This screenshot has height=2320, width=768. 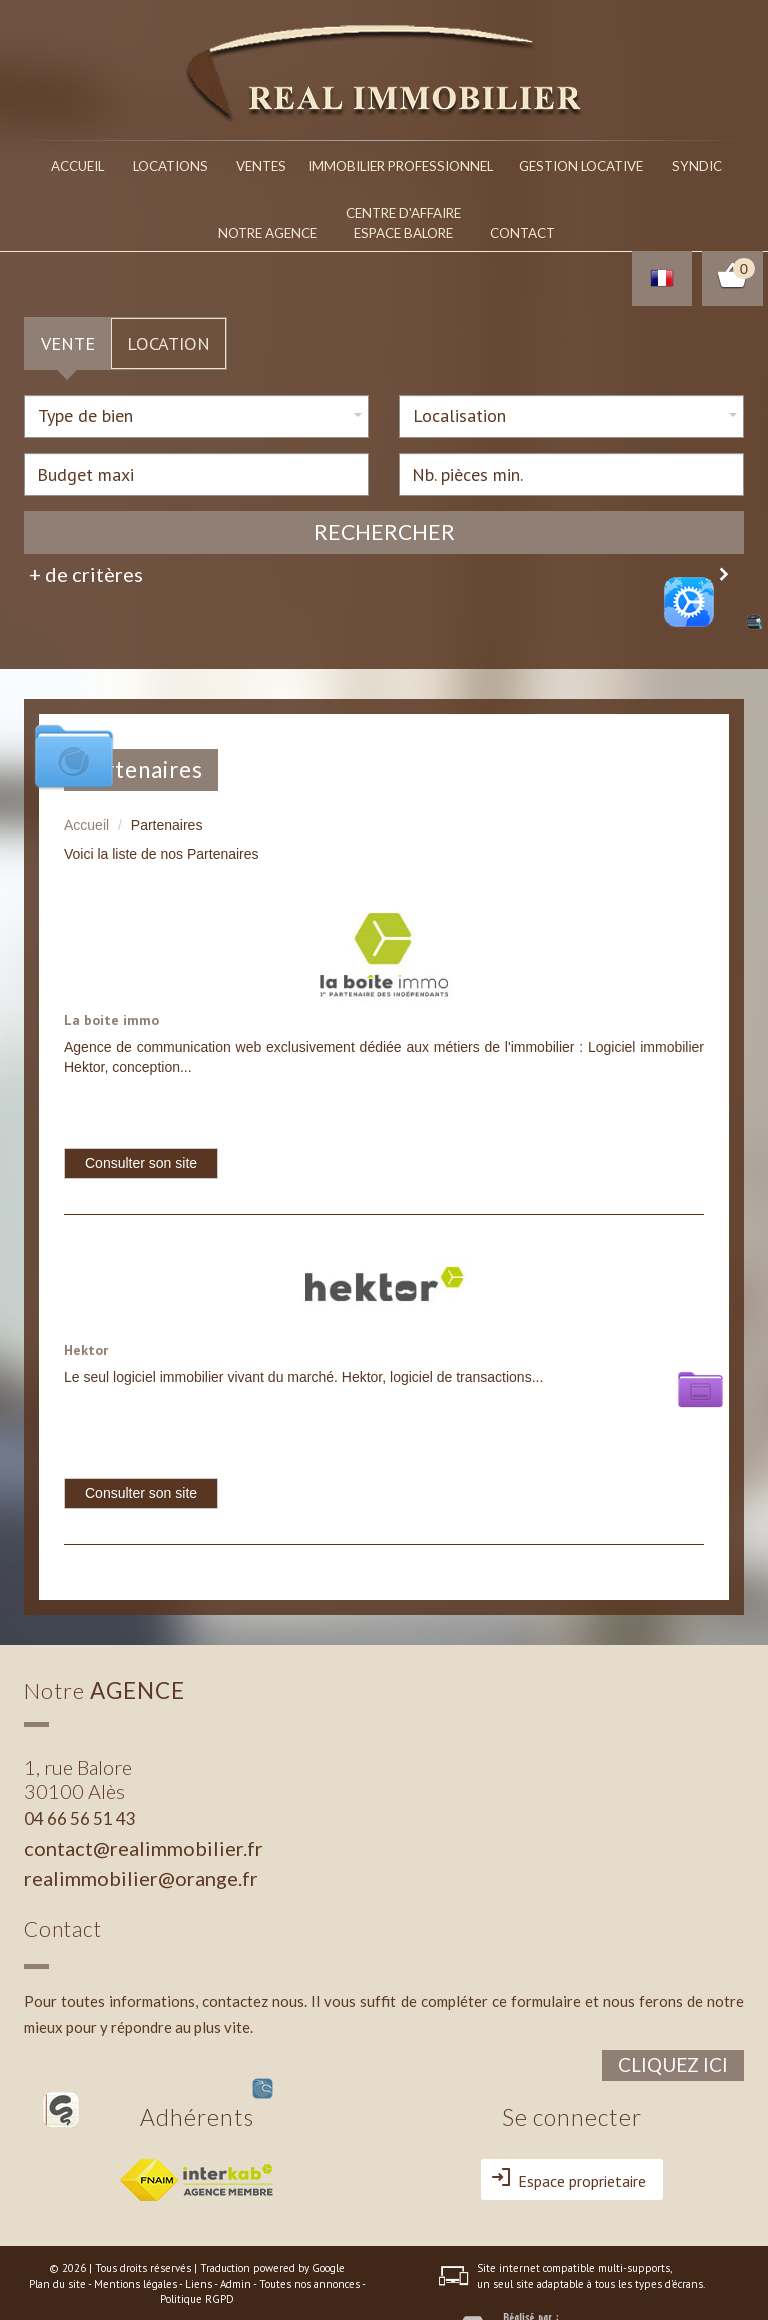 What do you see at coordinates (689, 602) in the screenshot?
I see `configure VMware network settings` at bounding box center [689, 602].